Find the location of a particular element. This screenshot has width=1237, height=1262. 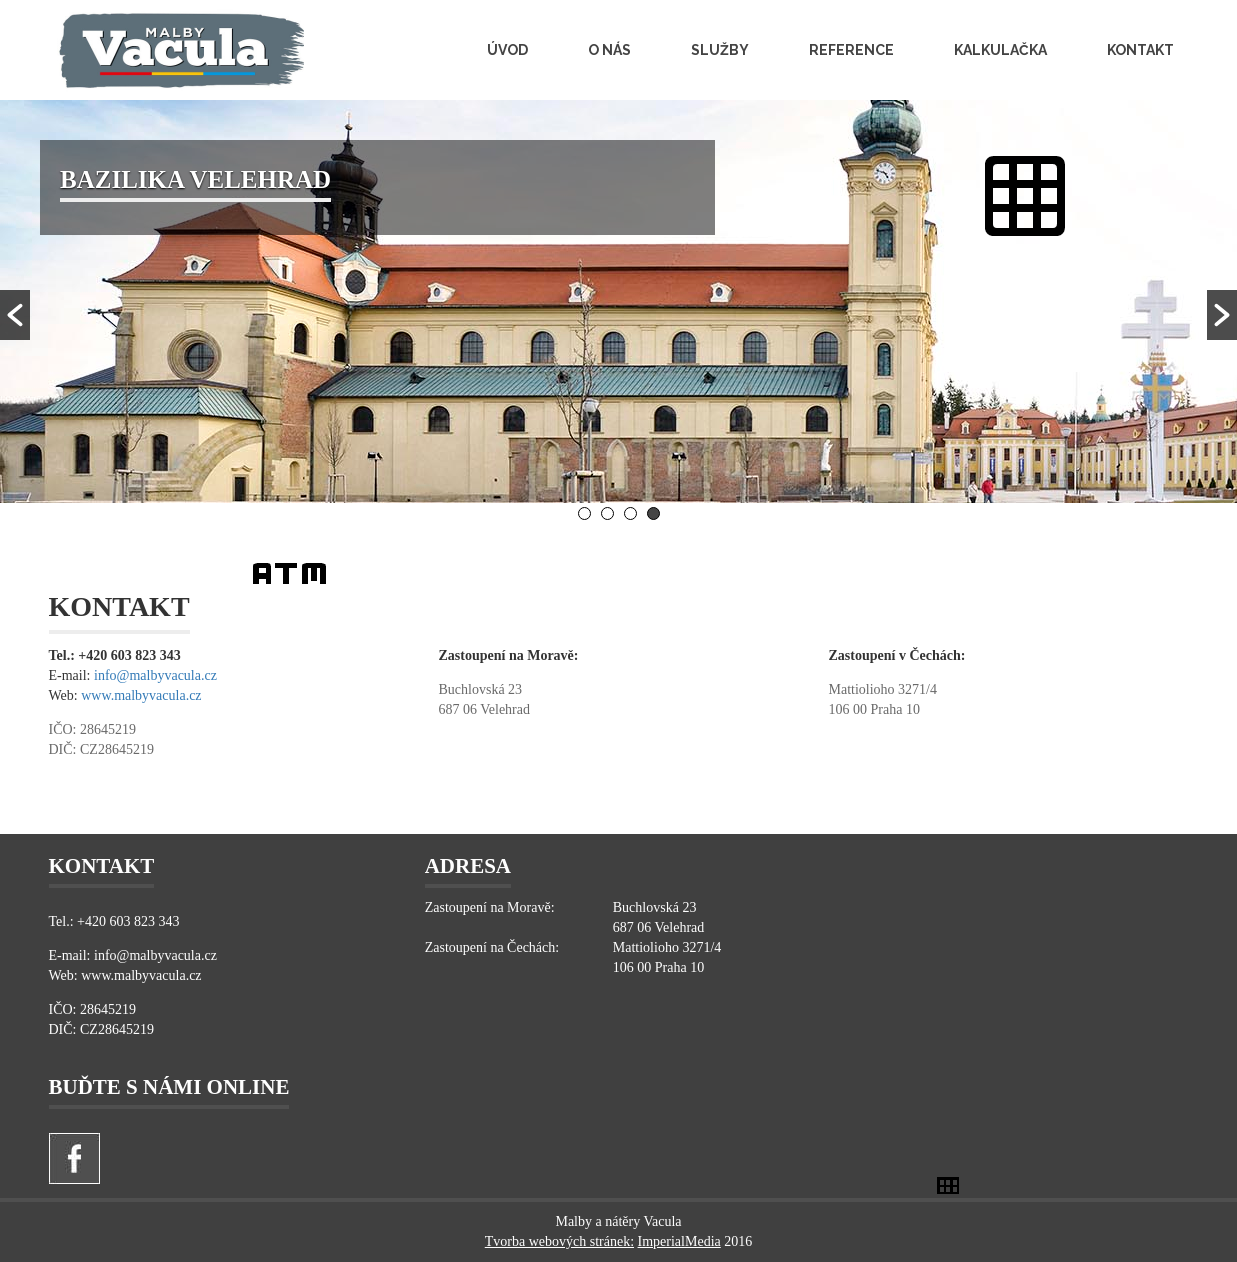

toggle grid view layout is located at coordinates (1025, 196).